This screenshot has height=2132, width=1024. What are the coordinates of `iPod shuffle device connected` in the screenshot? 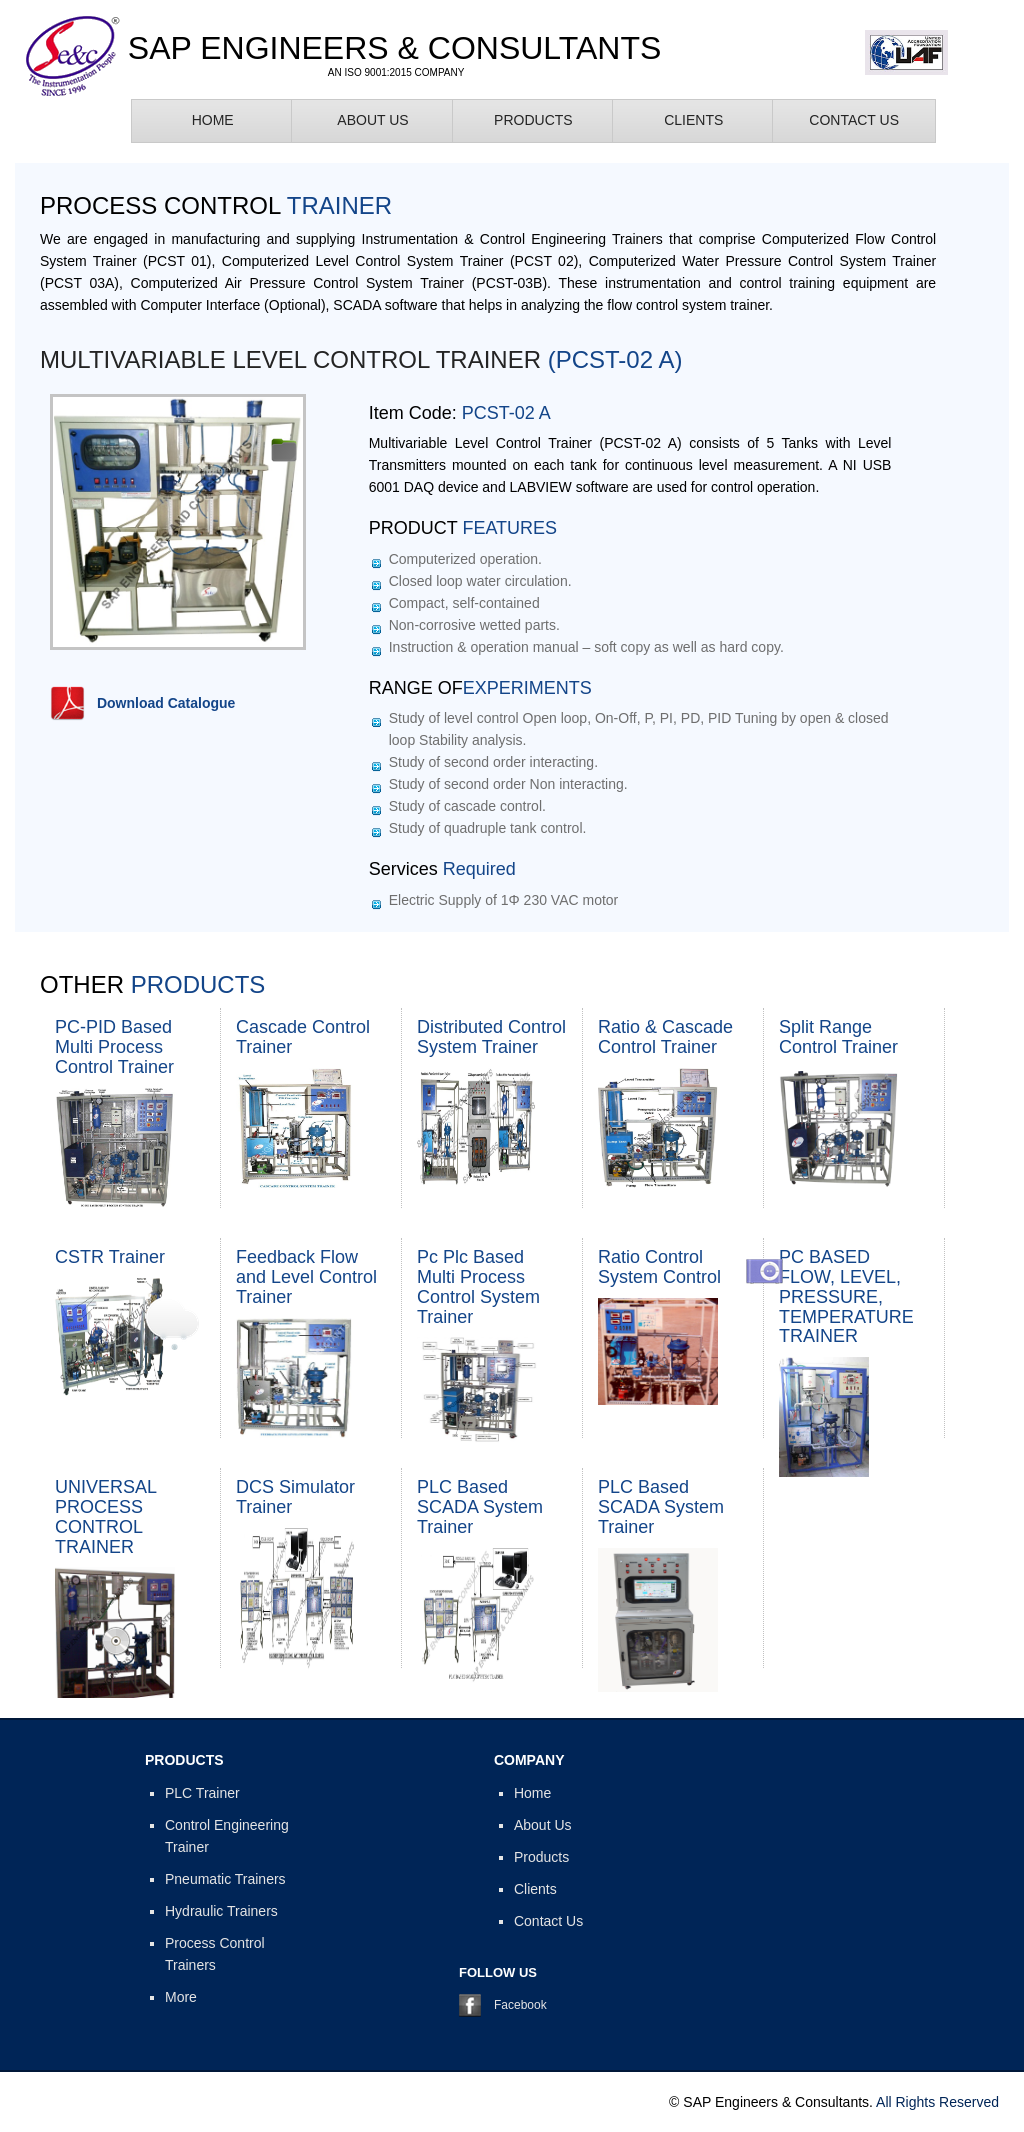 It's located at (764, 1264).